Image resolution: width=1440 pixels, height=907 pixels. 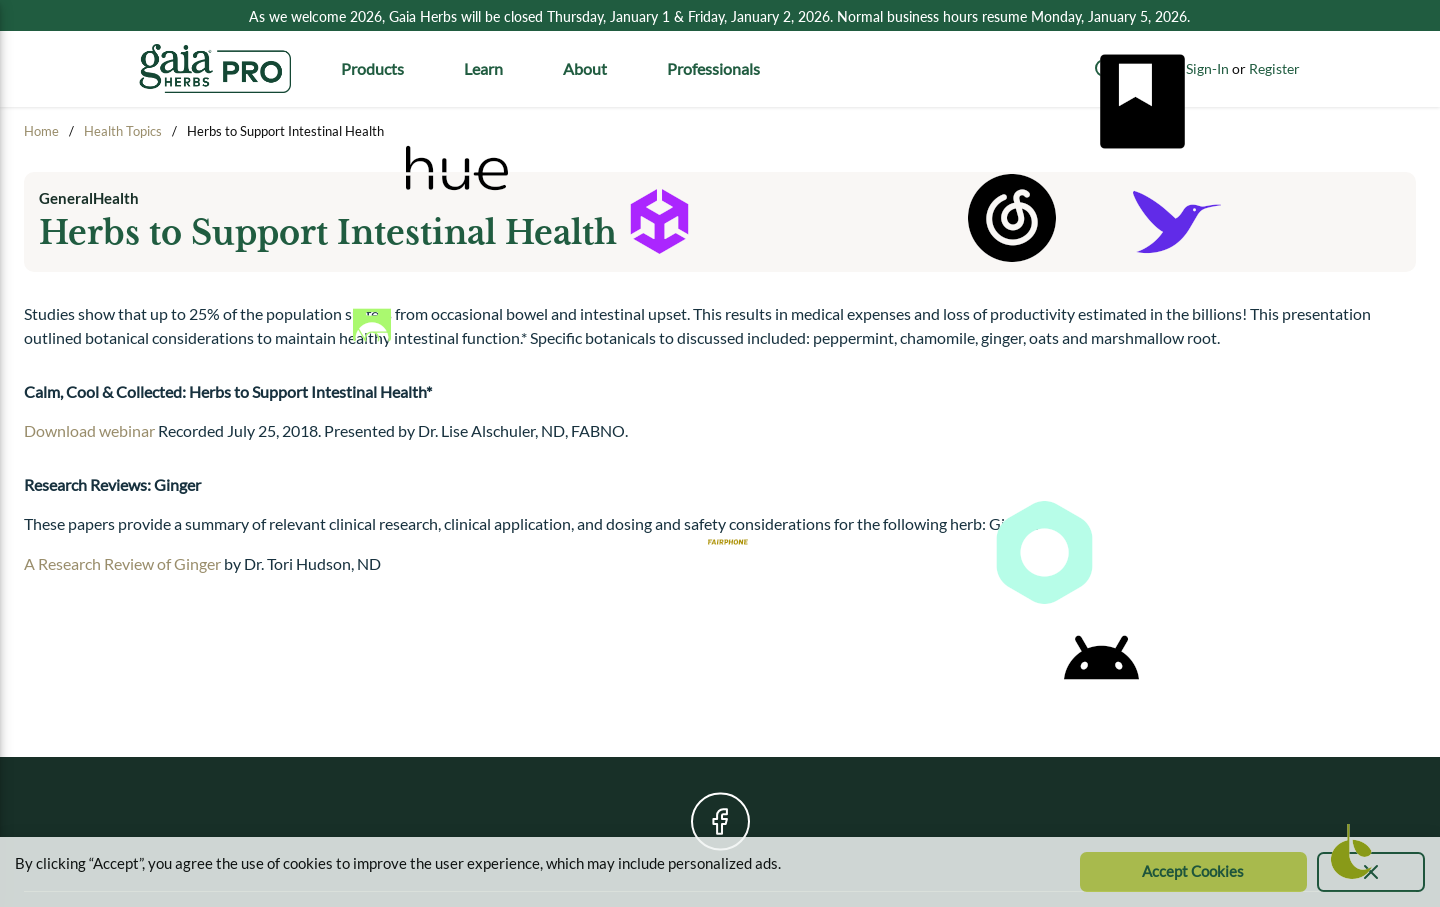 What do you see at coordinates (372, 325) in the screenshot?
I see `open the Chrome Web Store` at bounding box center [372, 325].